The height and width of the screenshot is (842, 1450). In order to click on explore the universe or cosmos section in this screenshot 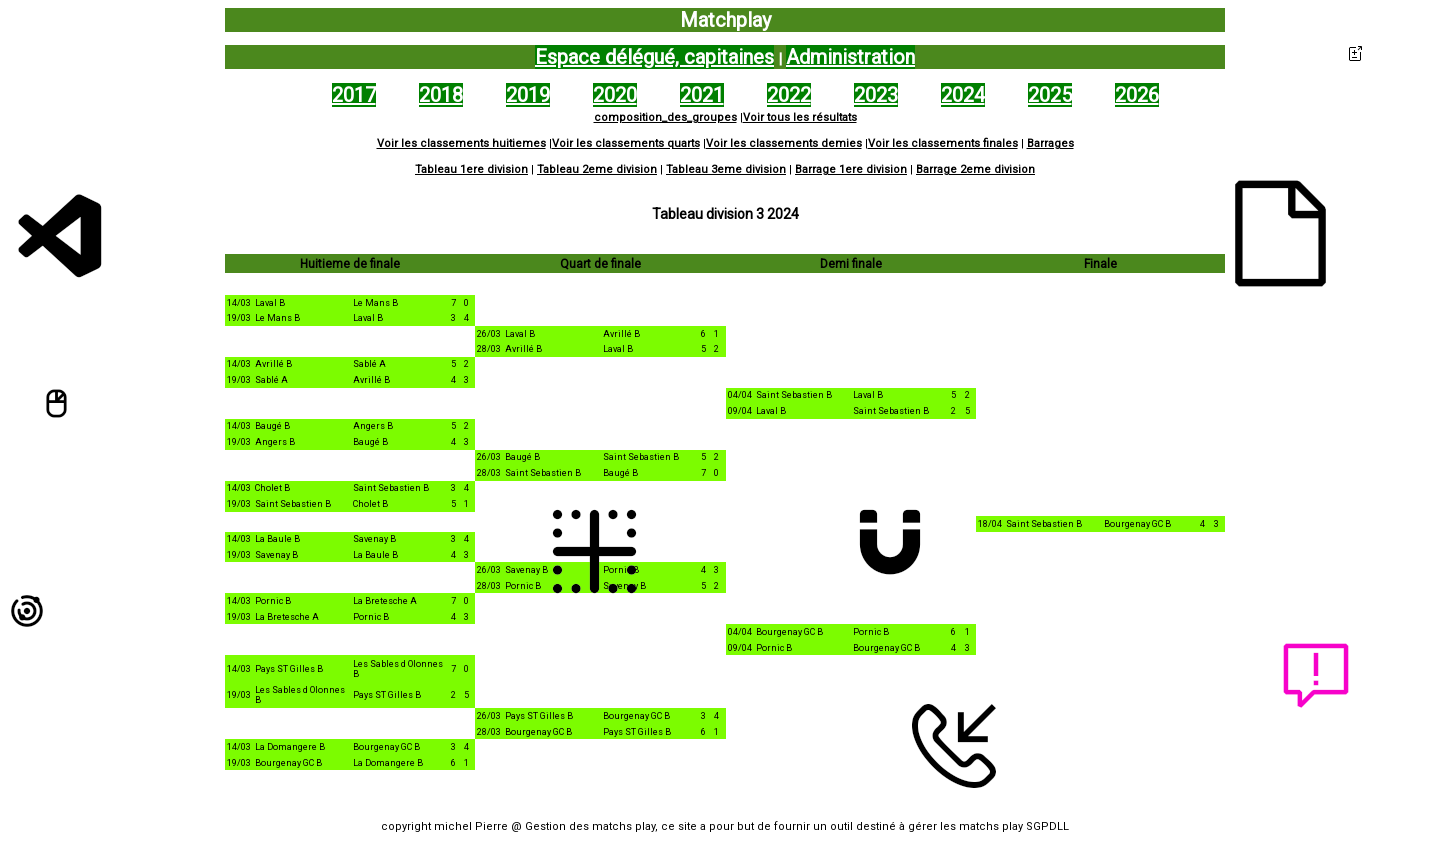, I will do `click(27, 611)`.